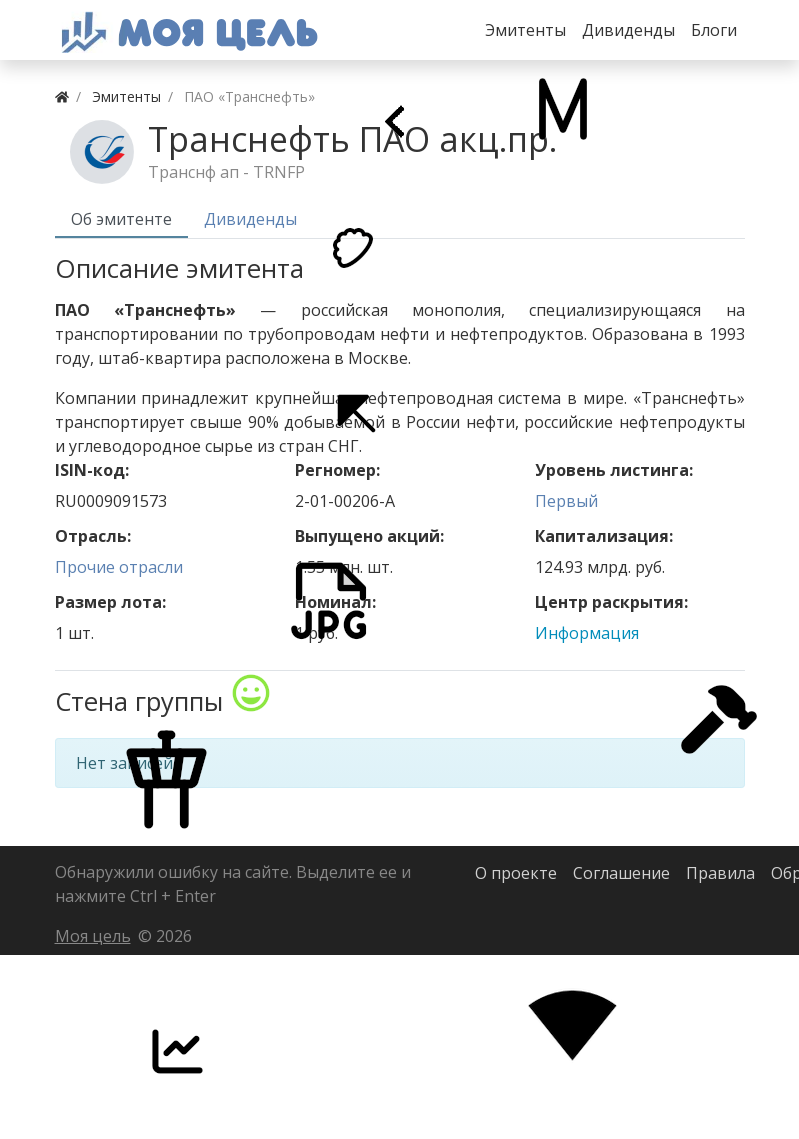  Describe the element at coordinates (331, 604) in the screenshot. I see `view or open a JPG image file` at that location.